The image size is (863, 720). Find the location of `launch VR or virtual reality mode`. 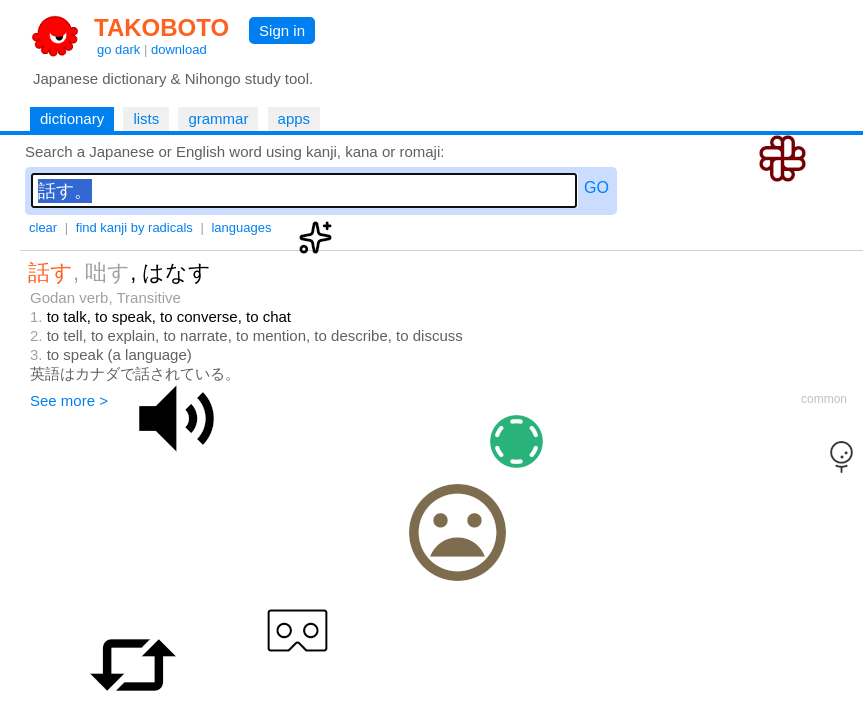

launch VR or virtual reality mode is located at coordinates (297, 630).